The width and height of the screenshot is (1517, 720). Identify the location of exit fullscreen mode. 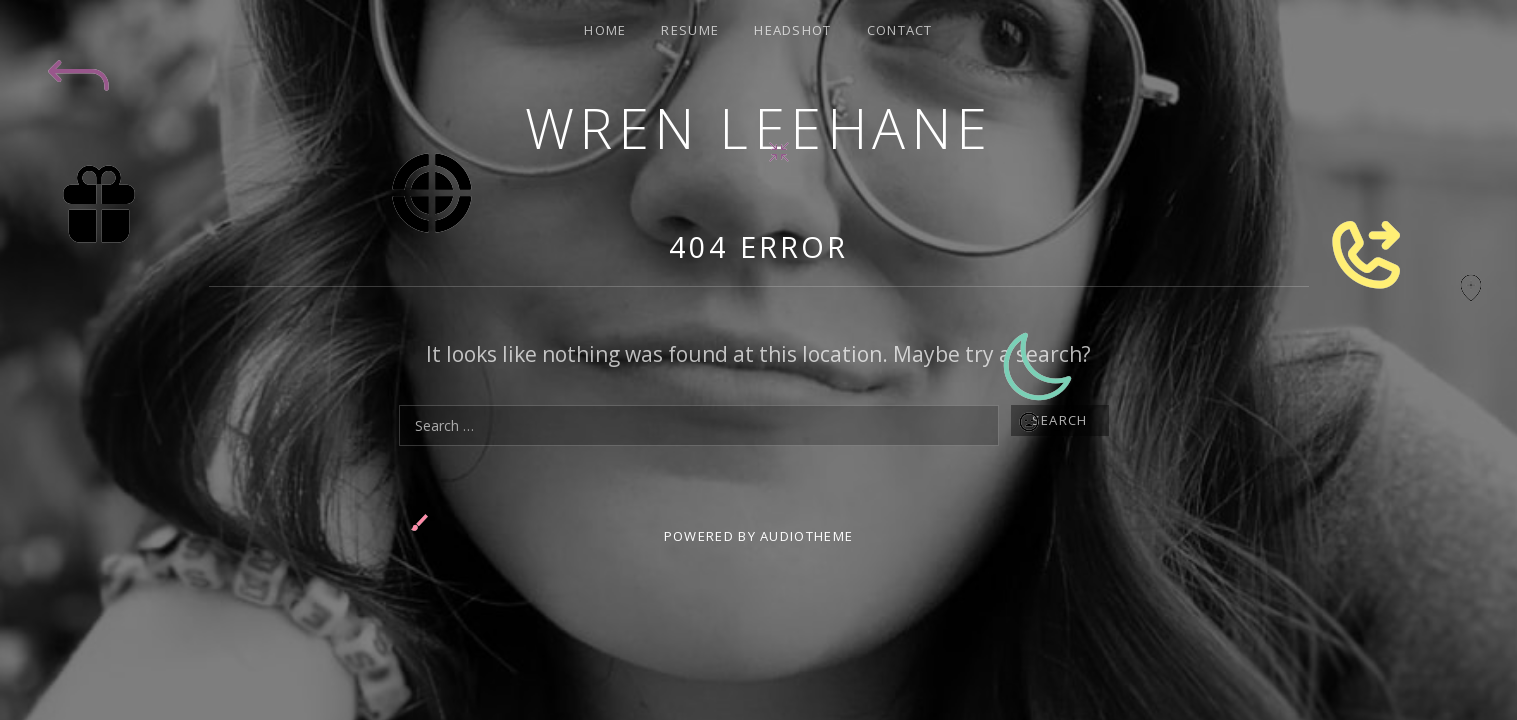
(779, 152).